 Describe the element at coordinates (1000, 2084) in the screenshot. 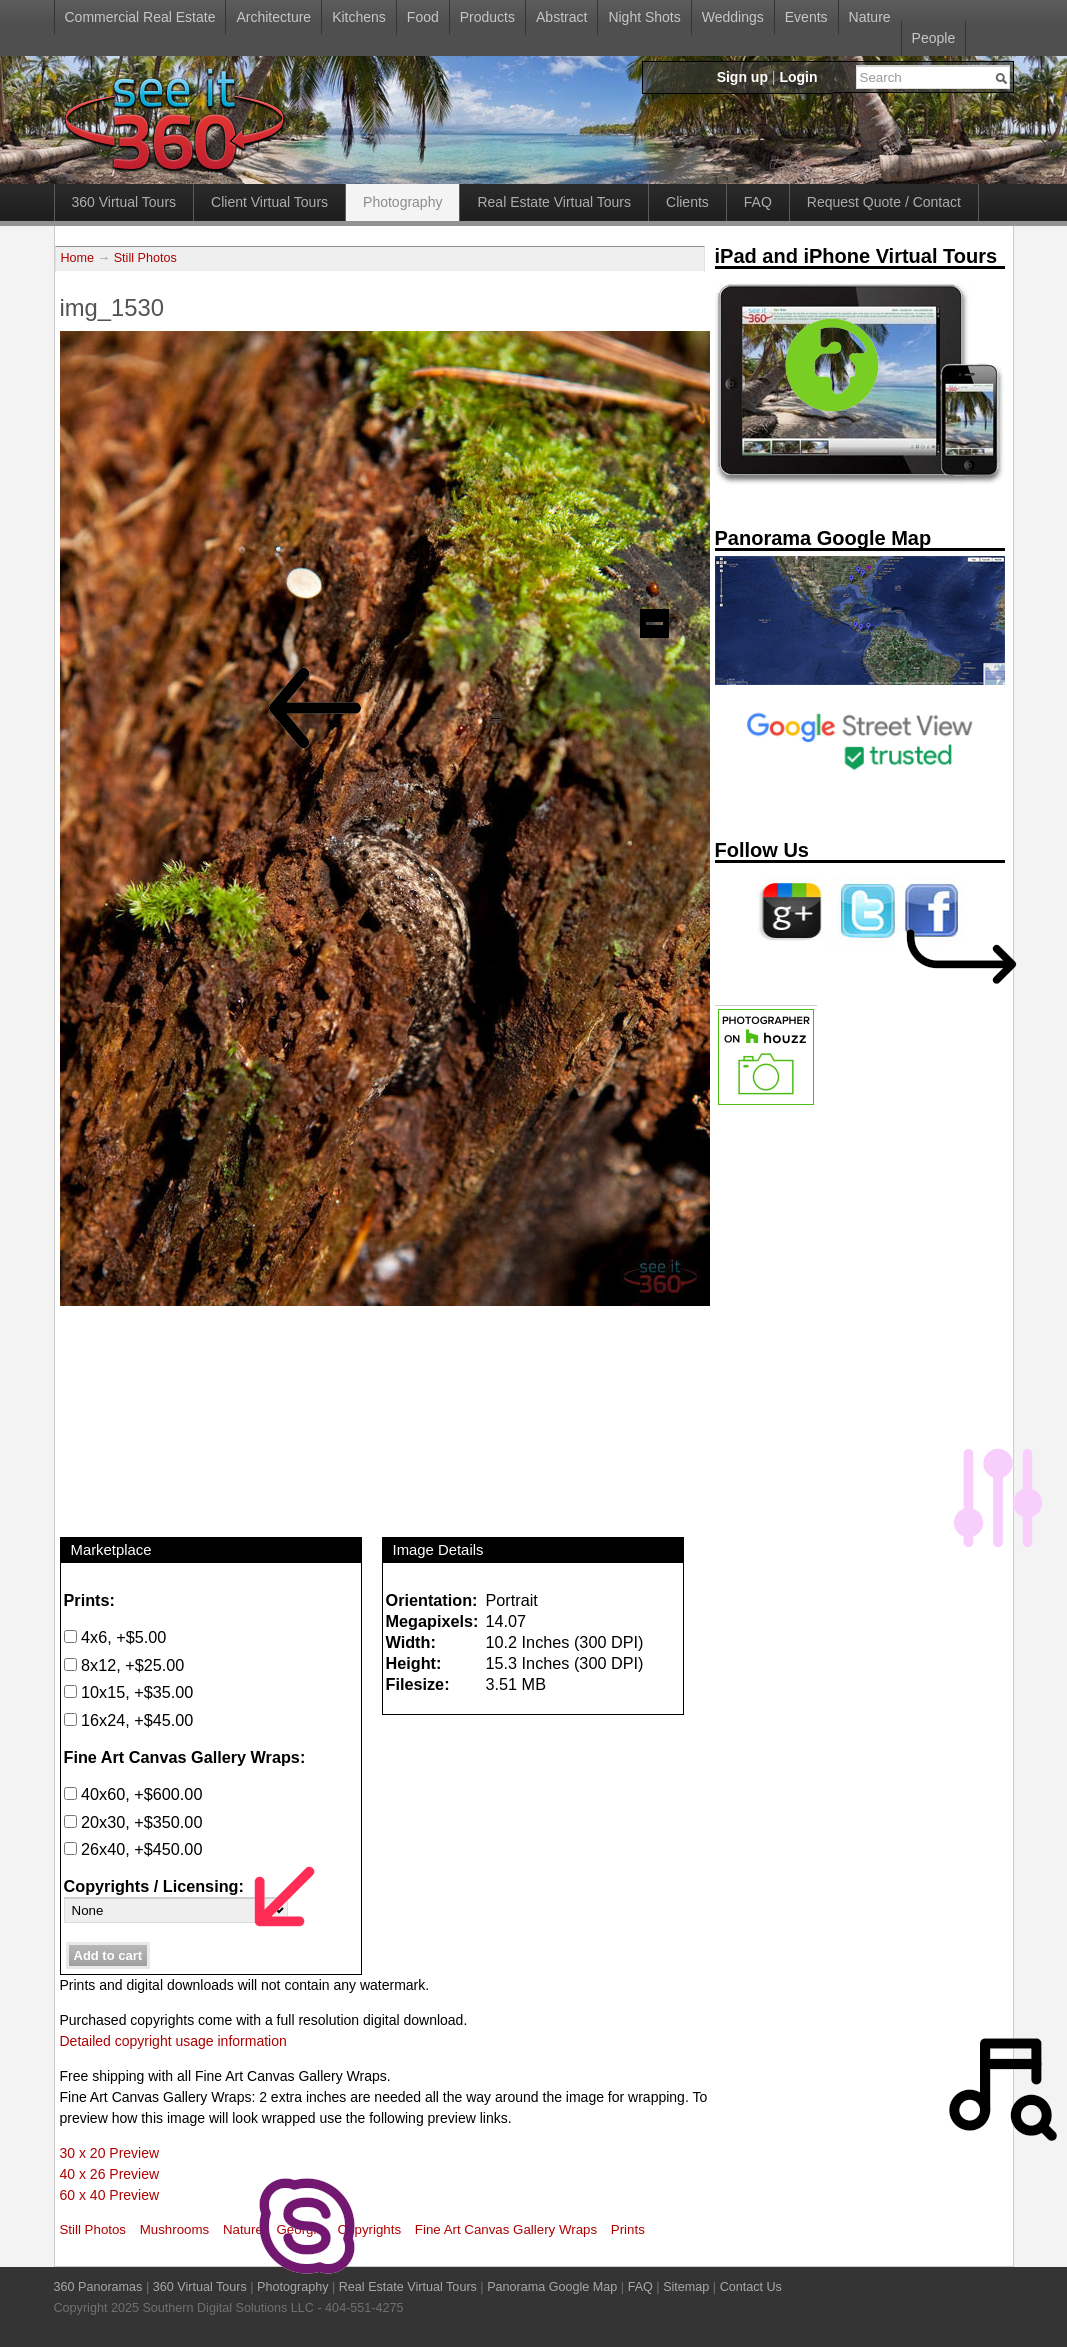

I see `search for songs or music` at that location.